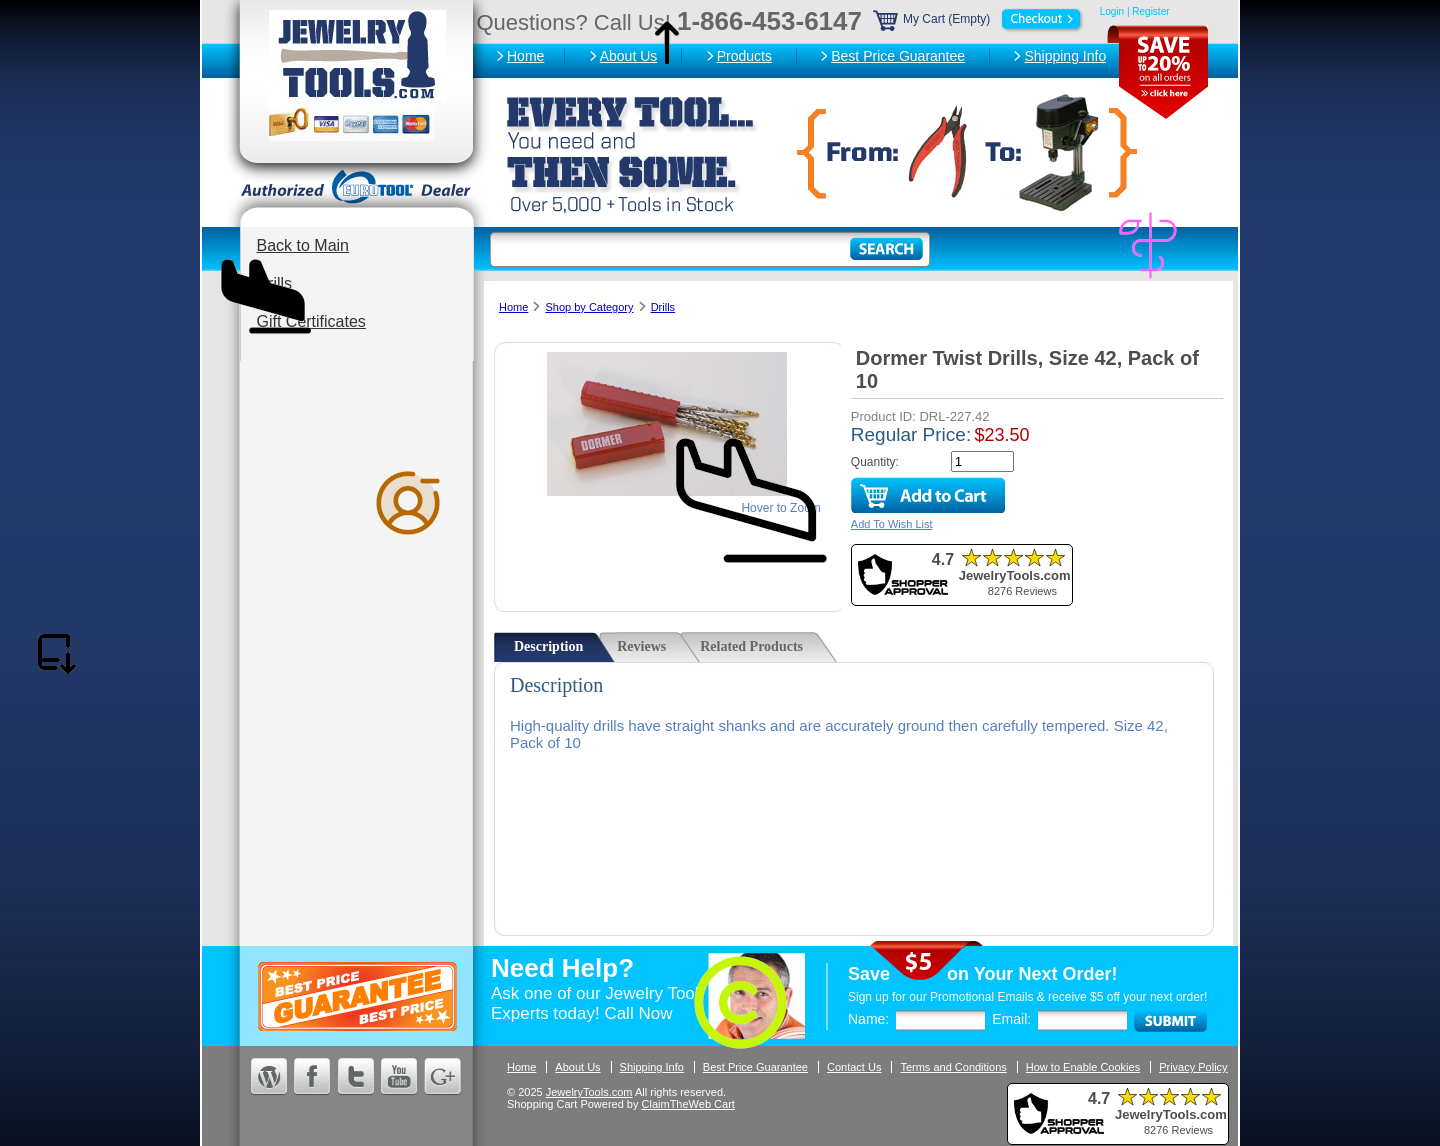 Image resolution: width=1440 pixels, height=1146 pixels. Describe the element at coordinates (667, 43) in the screenshot. I see `scroll to top of page` at that location.